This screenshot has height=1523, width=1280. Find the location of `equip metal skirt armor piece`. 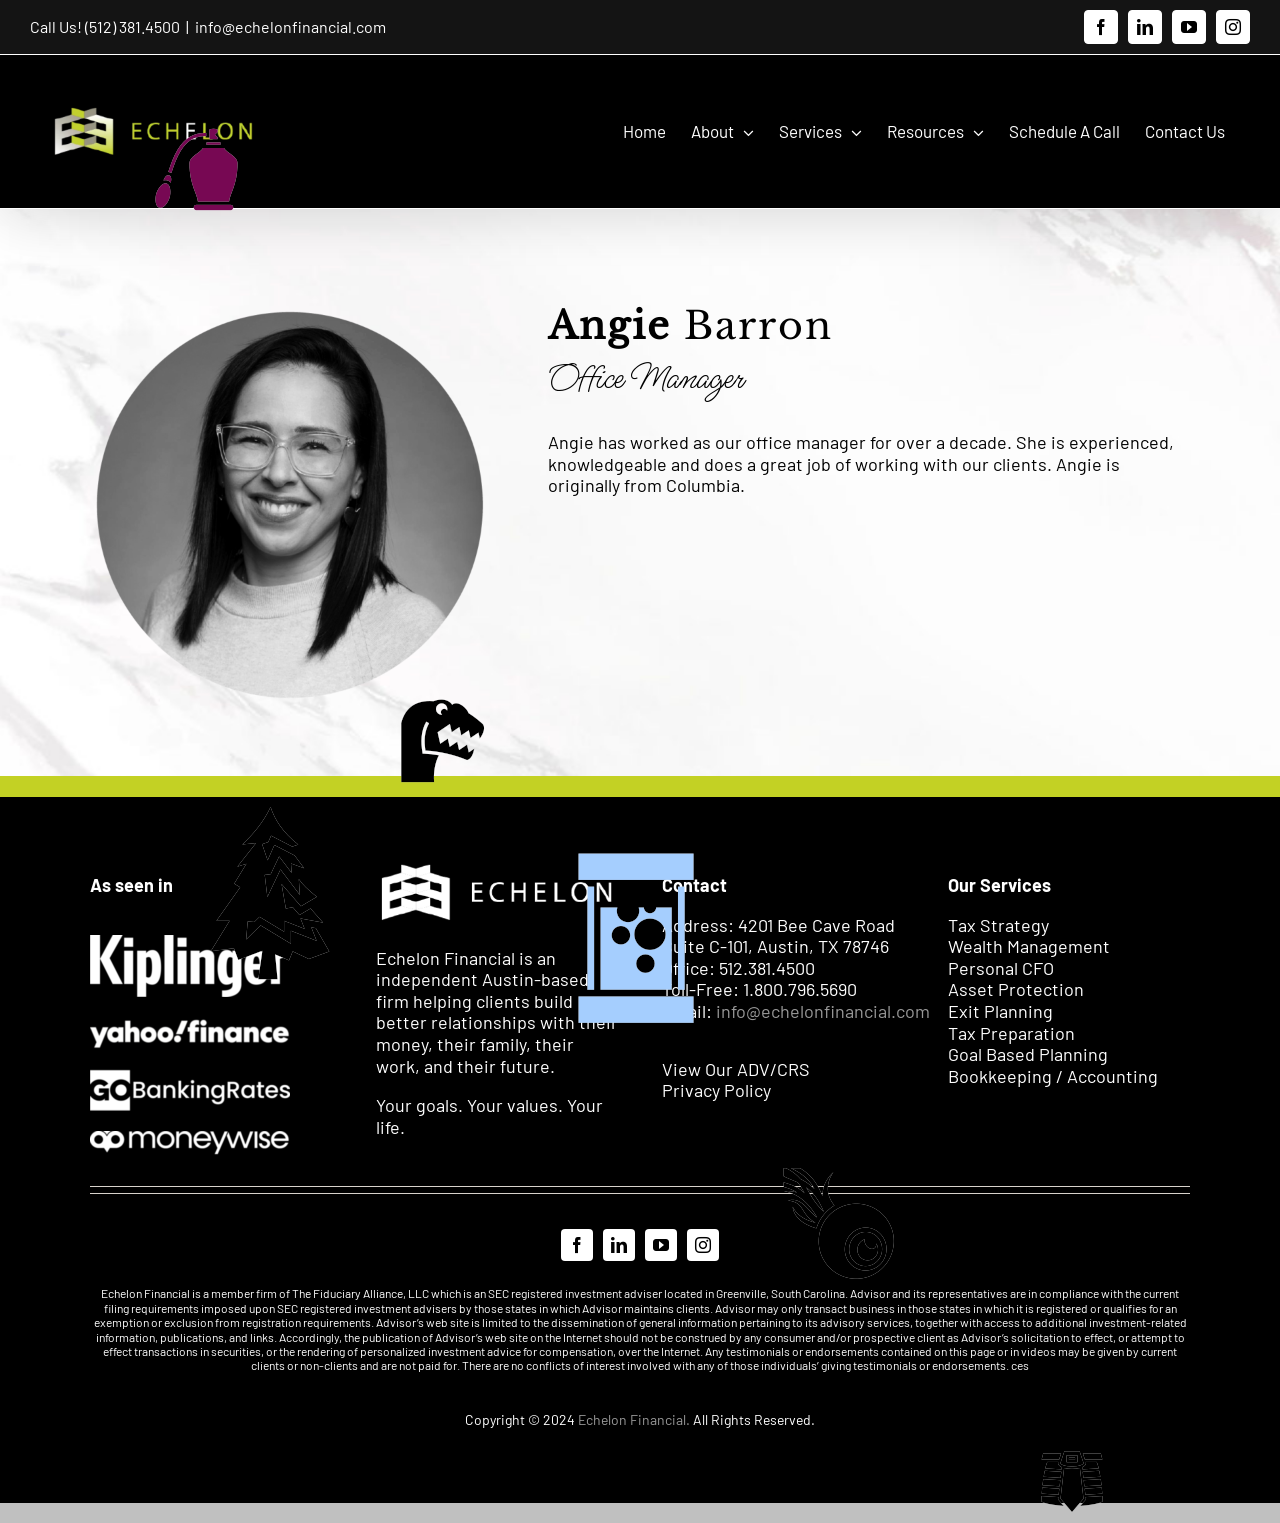

equip metal skirt armor piece is located at coordinates (1072, 1482).